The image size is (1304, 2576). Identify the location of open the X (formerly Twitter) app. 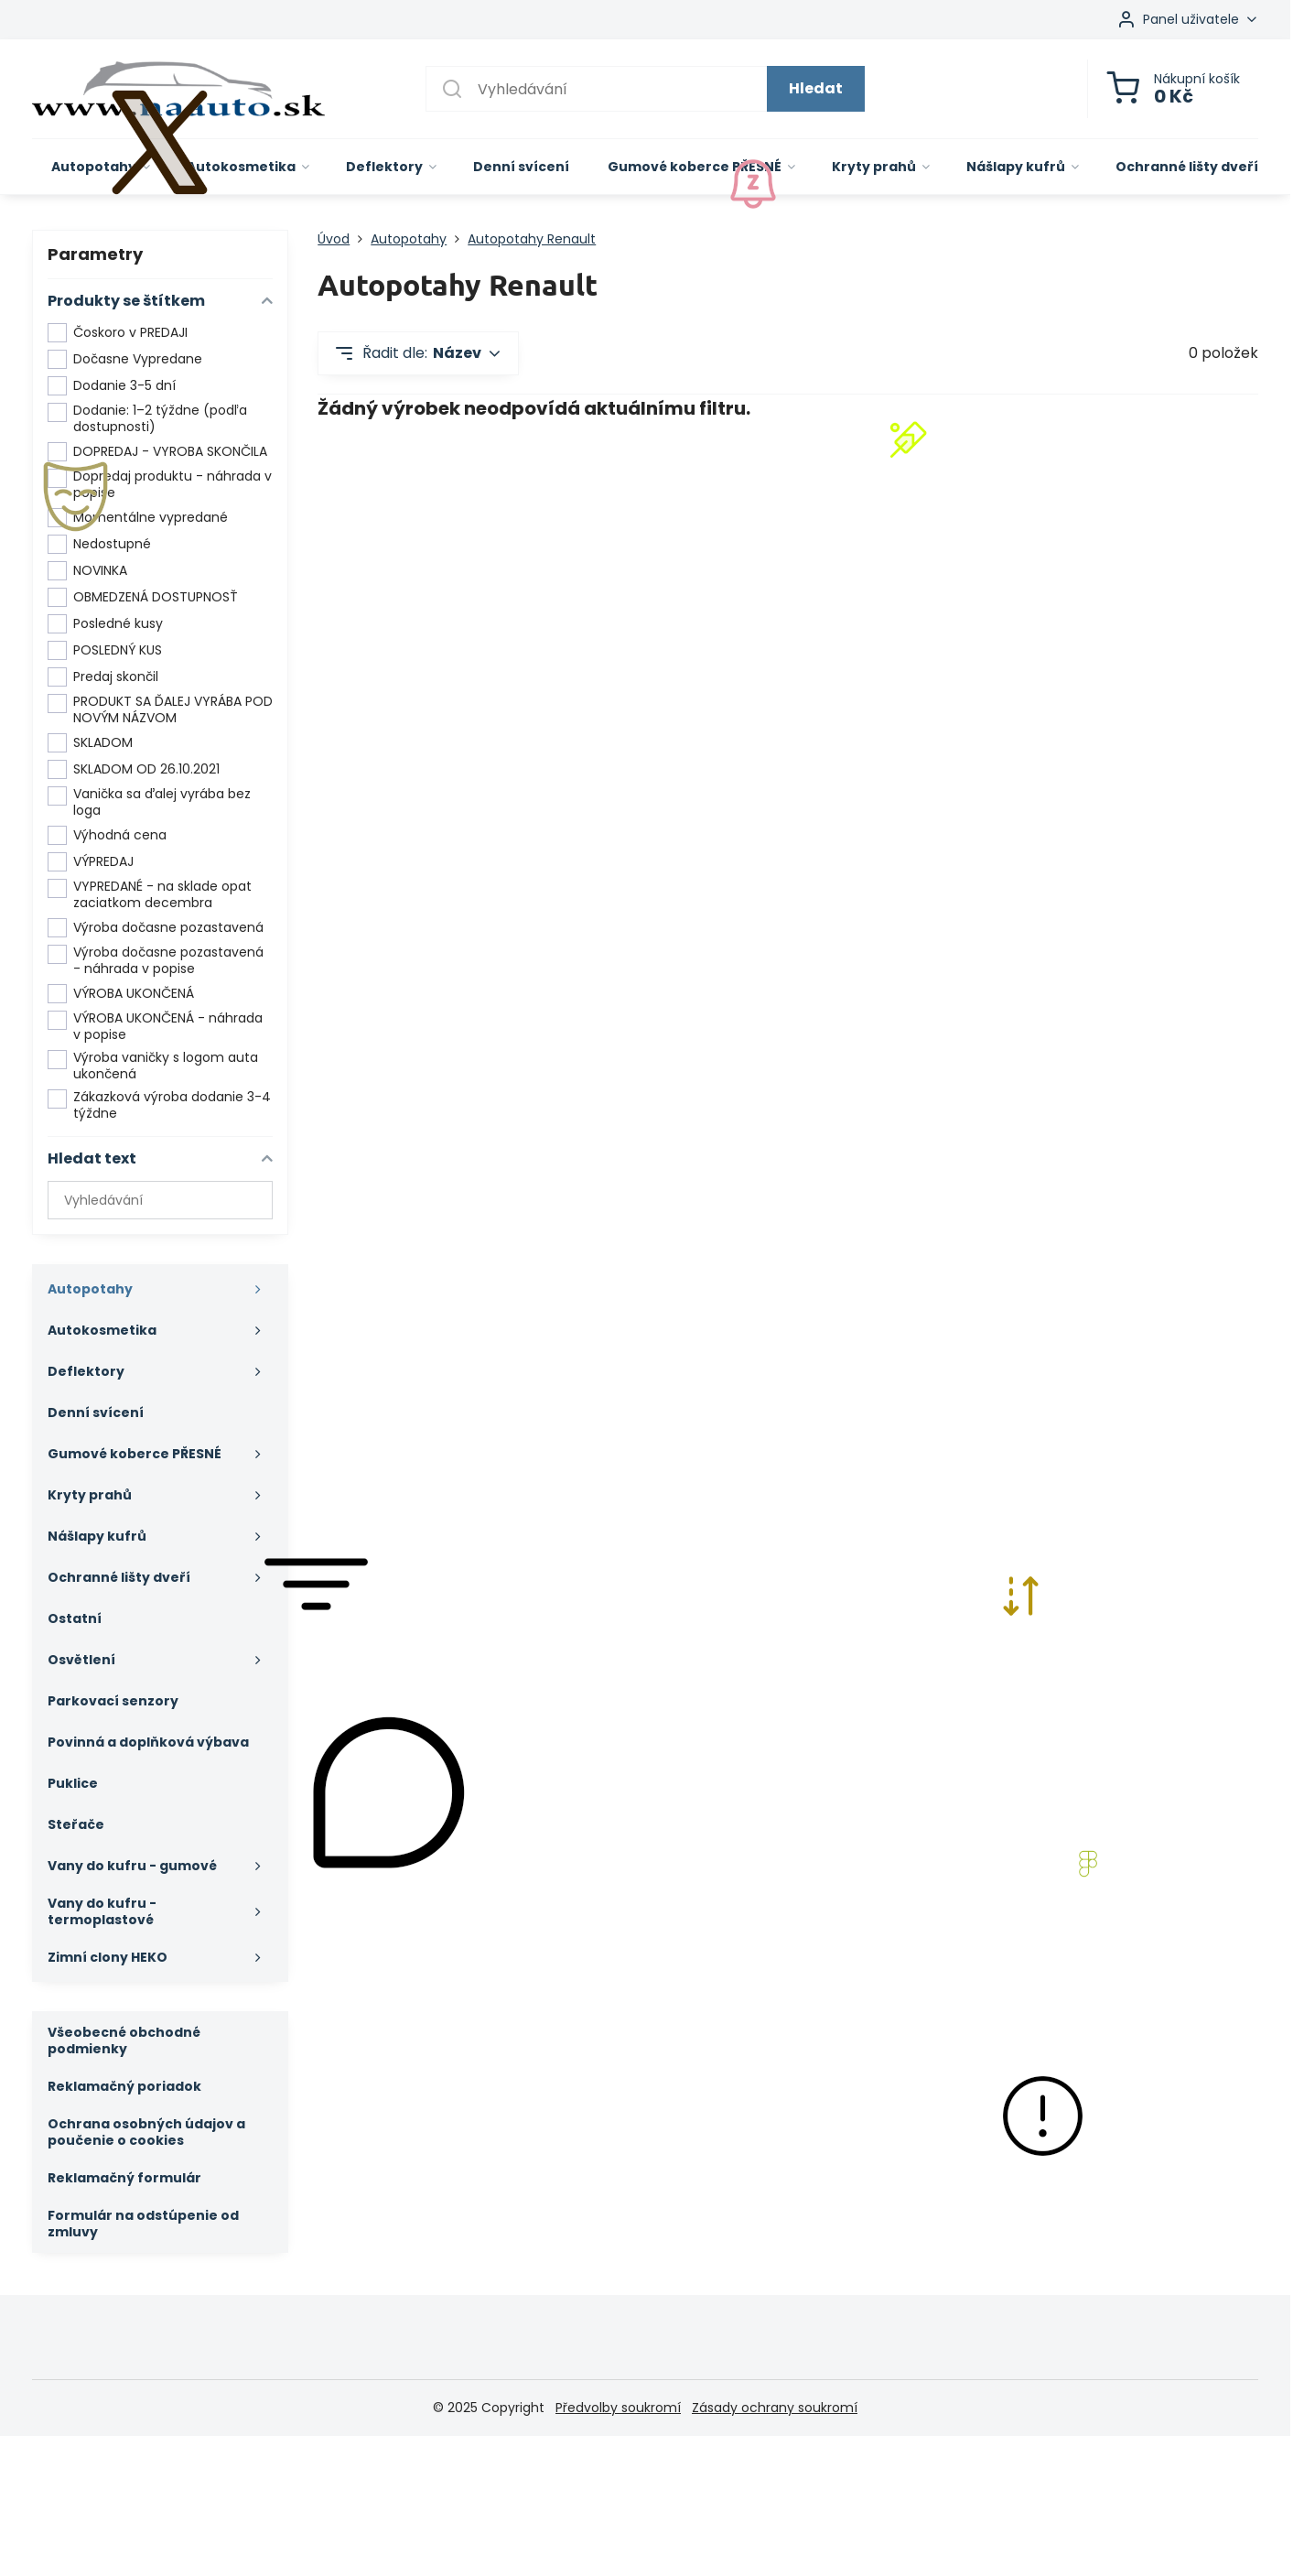
(159, 142).